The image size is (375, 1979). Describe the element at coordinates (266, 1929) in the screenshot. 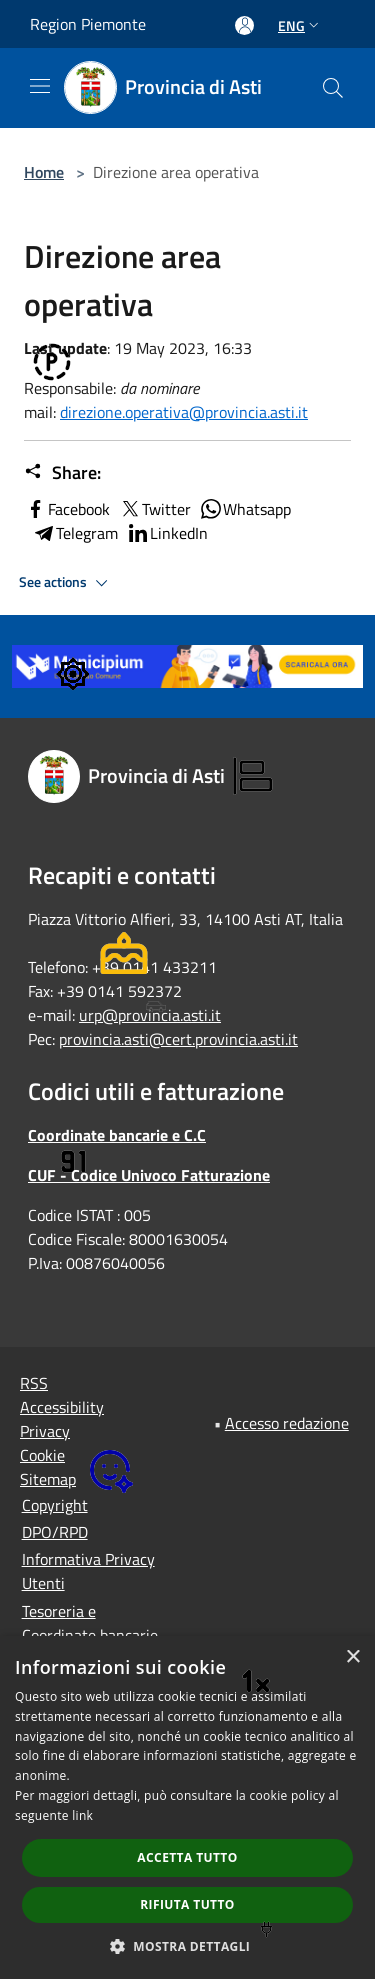

I see `connect to power or charging` at that location.